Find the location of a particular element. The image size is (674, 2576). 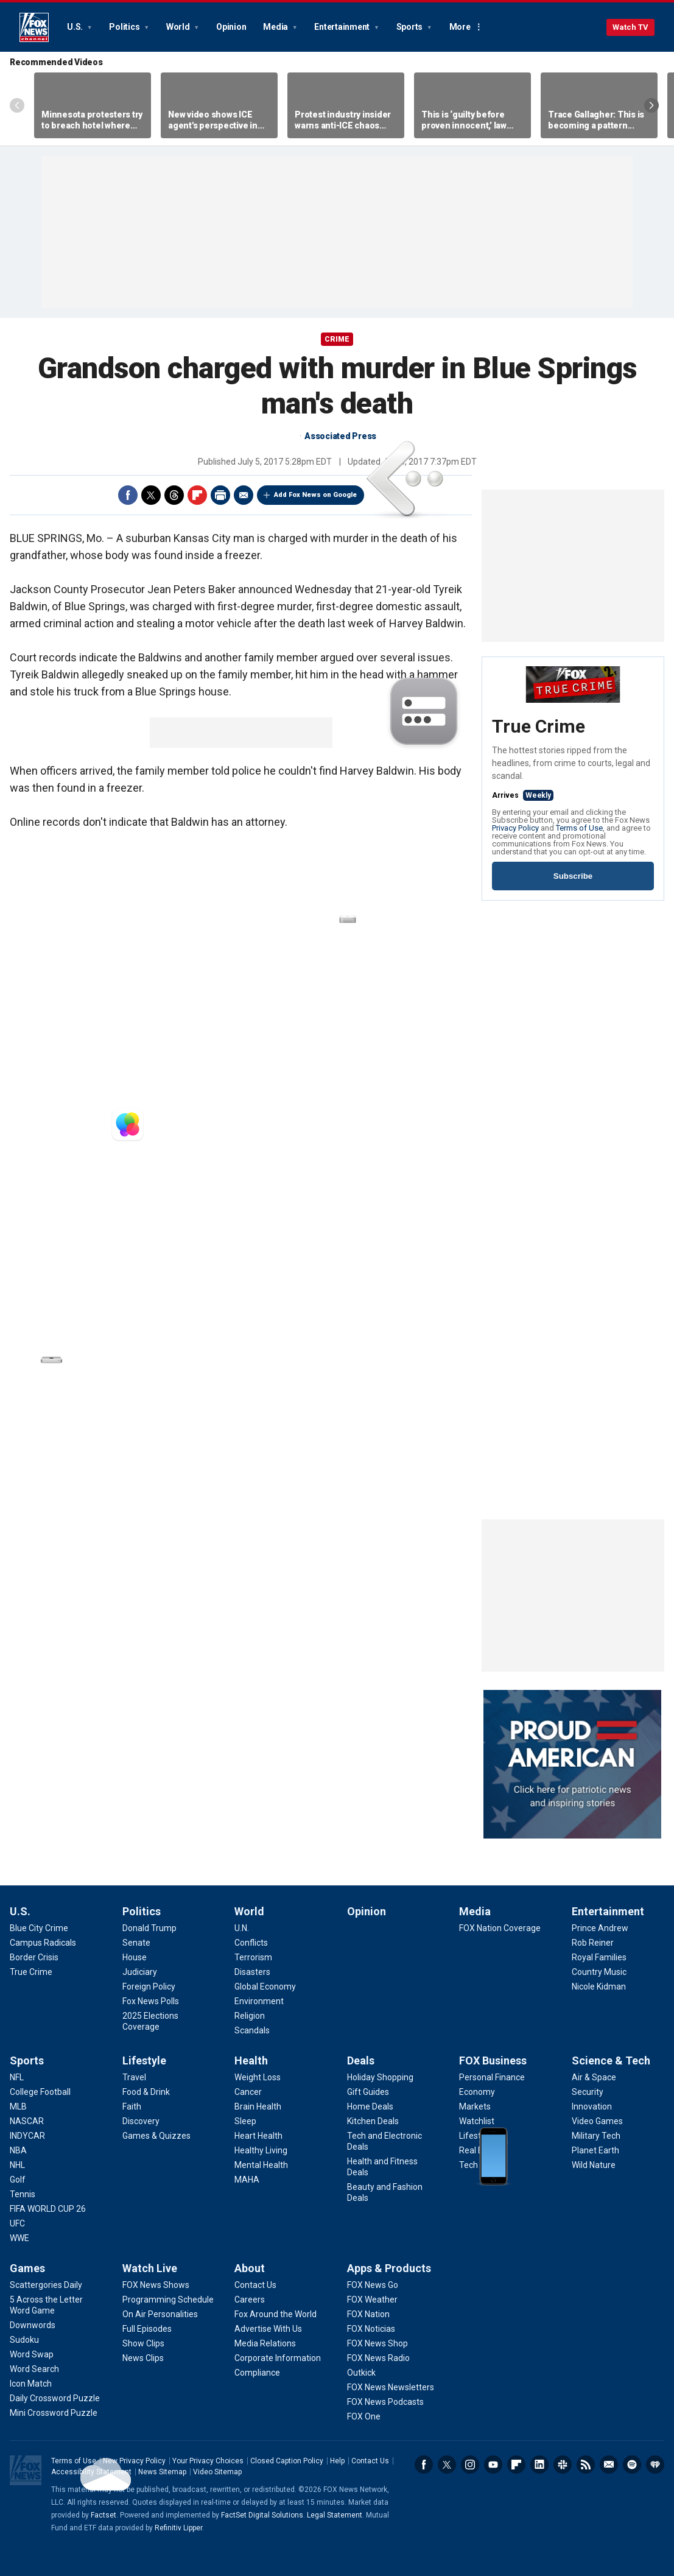

represents a Mac mini device in system settings is located at coordinates (51, 1356).